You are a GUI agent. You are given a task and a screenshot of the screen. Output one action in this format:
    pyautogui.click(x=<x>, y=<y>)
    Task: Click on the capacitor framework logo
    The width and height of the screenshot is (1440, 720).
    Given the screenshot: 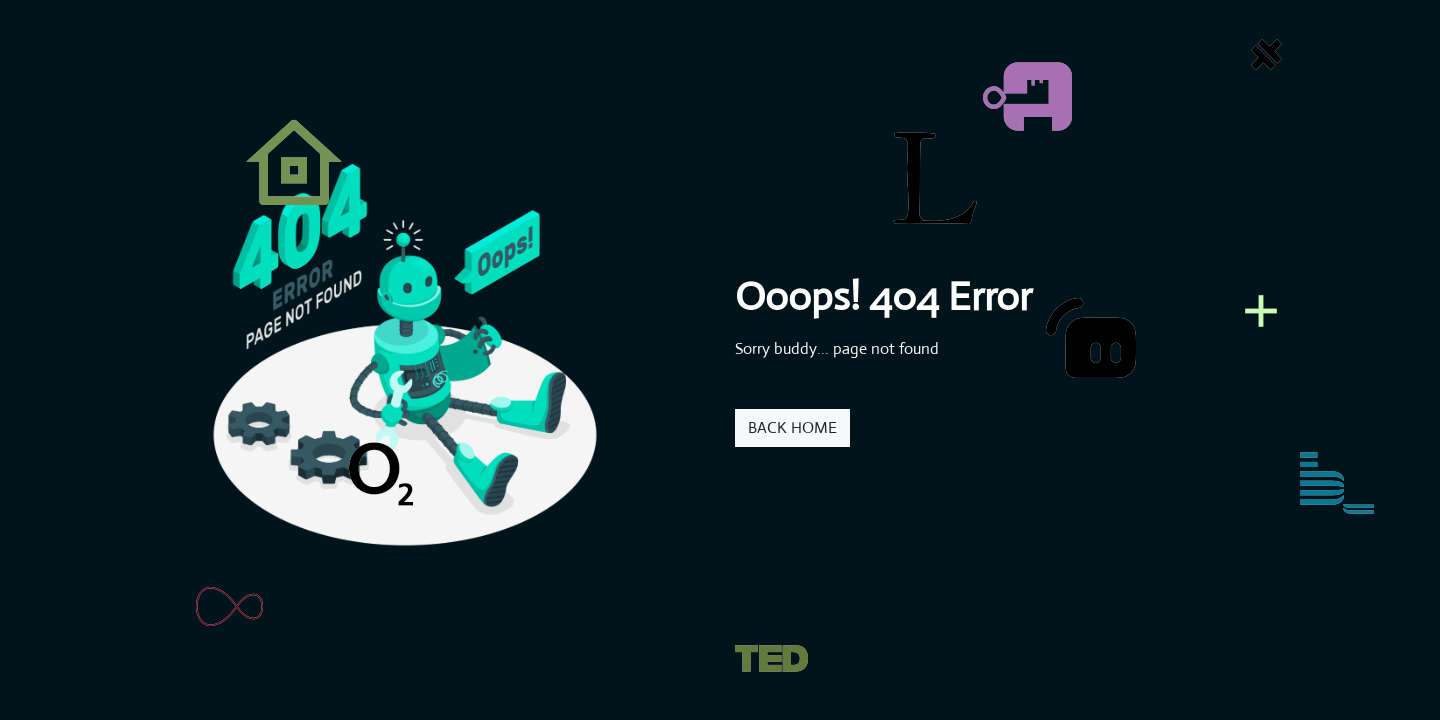 What is the action you would take?
    pyautogui.click(x=1266, y=54)
    